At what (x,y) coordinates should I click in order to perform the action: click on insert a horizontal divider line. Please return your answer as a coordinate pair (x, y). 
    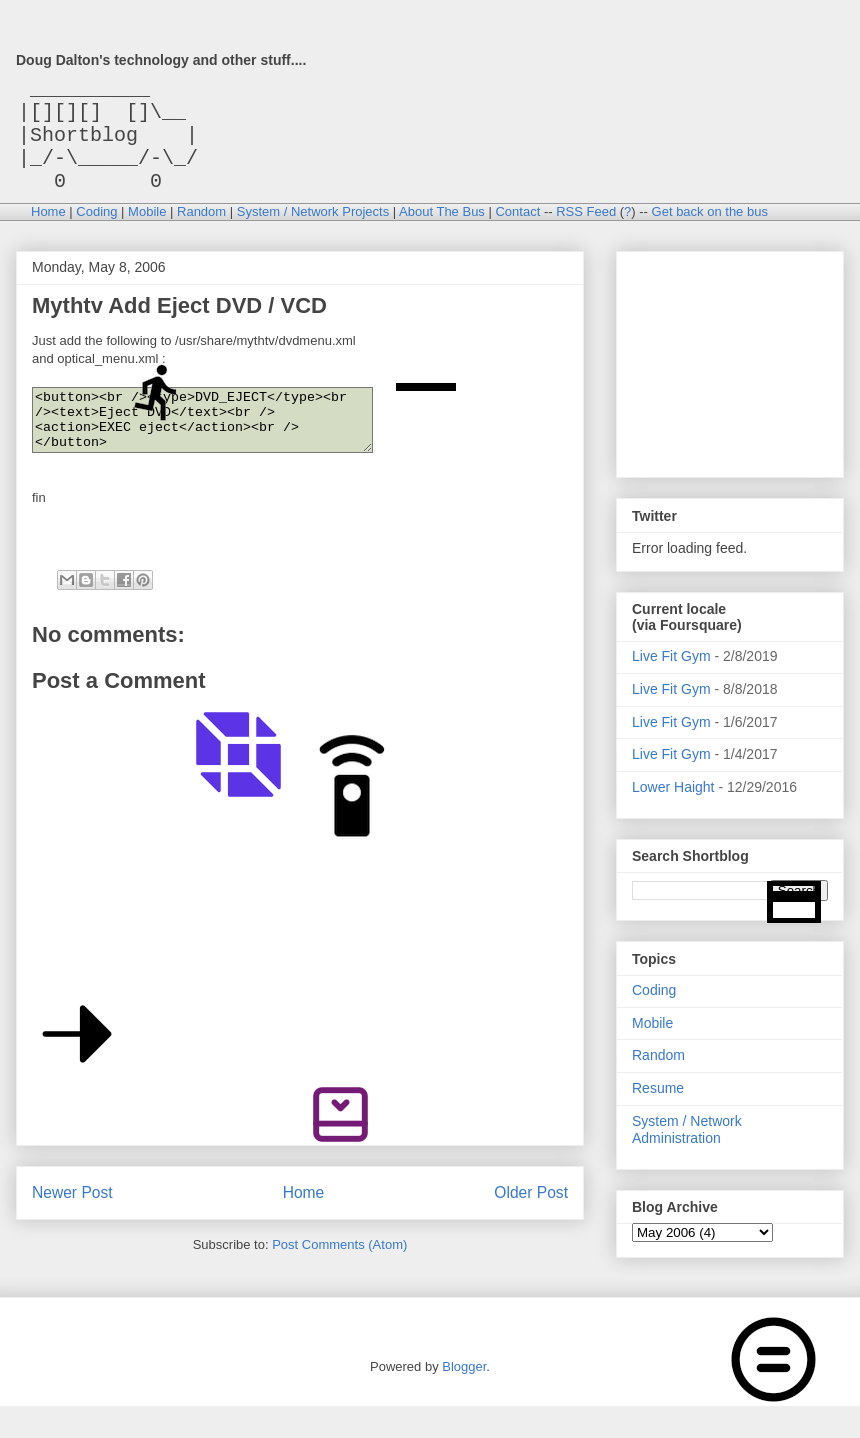
    Looking at the image, I should click on (426, 387).